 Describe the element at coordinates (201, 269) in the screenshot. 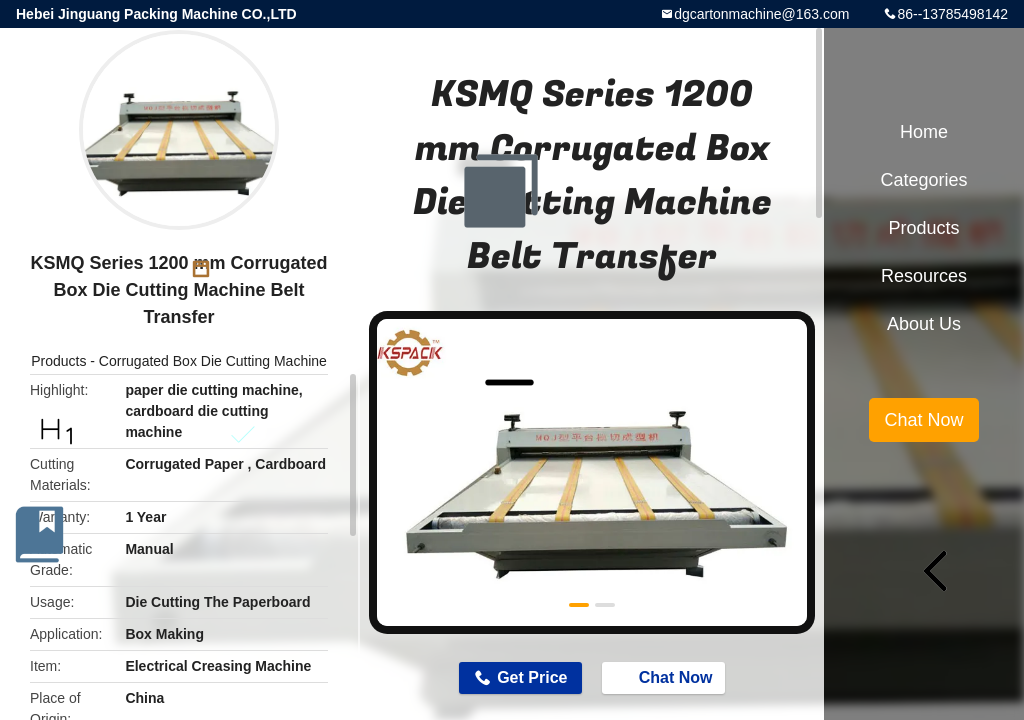

I see `access oven or cooking controls` at that location.